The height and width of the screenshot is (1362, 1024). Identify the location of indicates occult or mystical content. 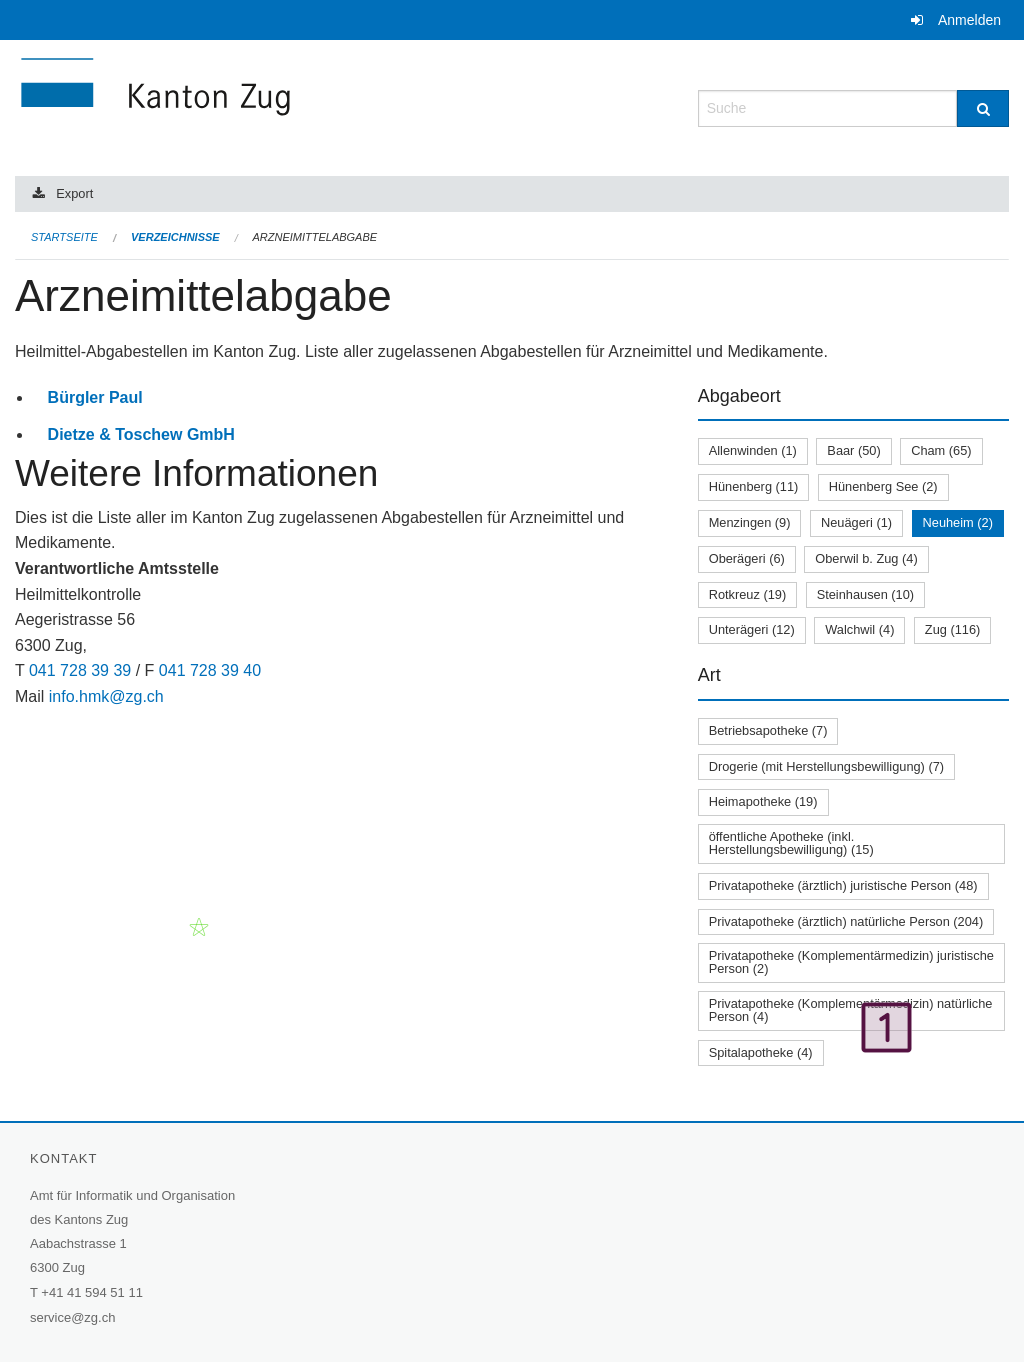
(199, 928).